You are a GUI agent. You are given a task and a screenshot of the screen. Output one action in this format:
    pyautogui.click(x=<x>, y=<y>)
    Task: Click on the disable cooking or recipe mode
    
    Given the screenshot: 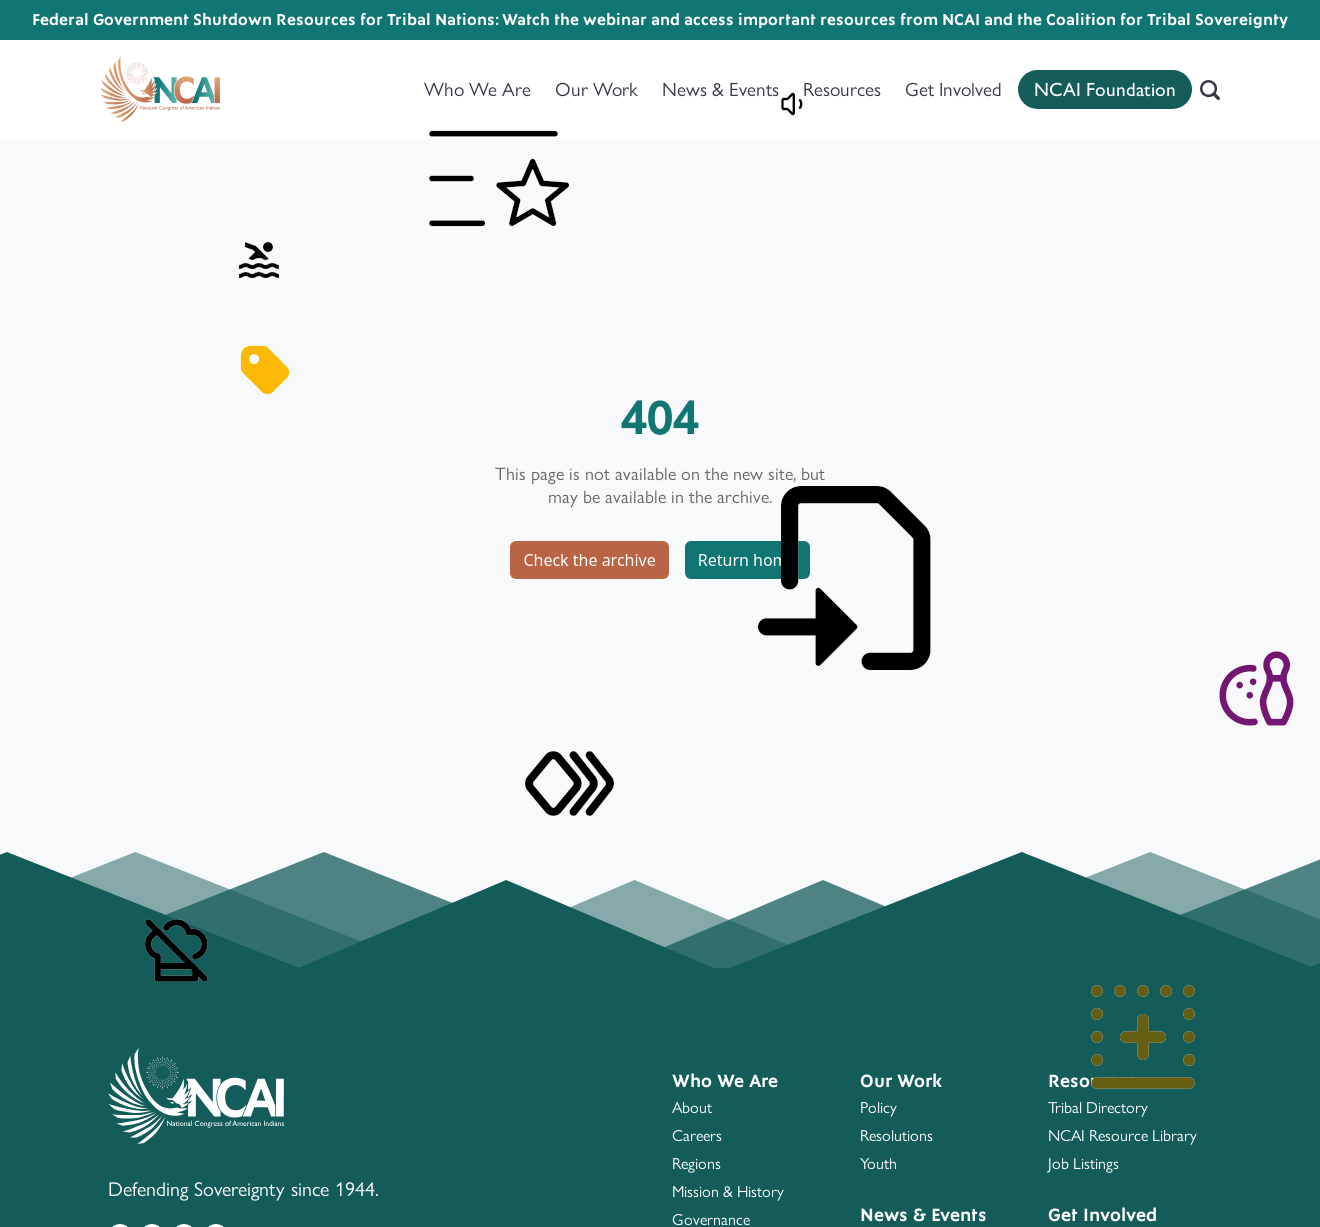 What is the action you would take?
    pyautogui.click(x=176, y=950)
    